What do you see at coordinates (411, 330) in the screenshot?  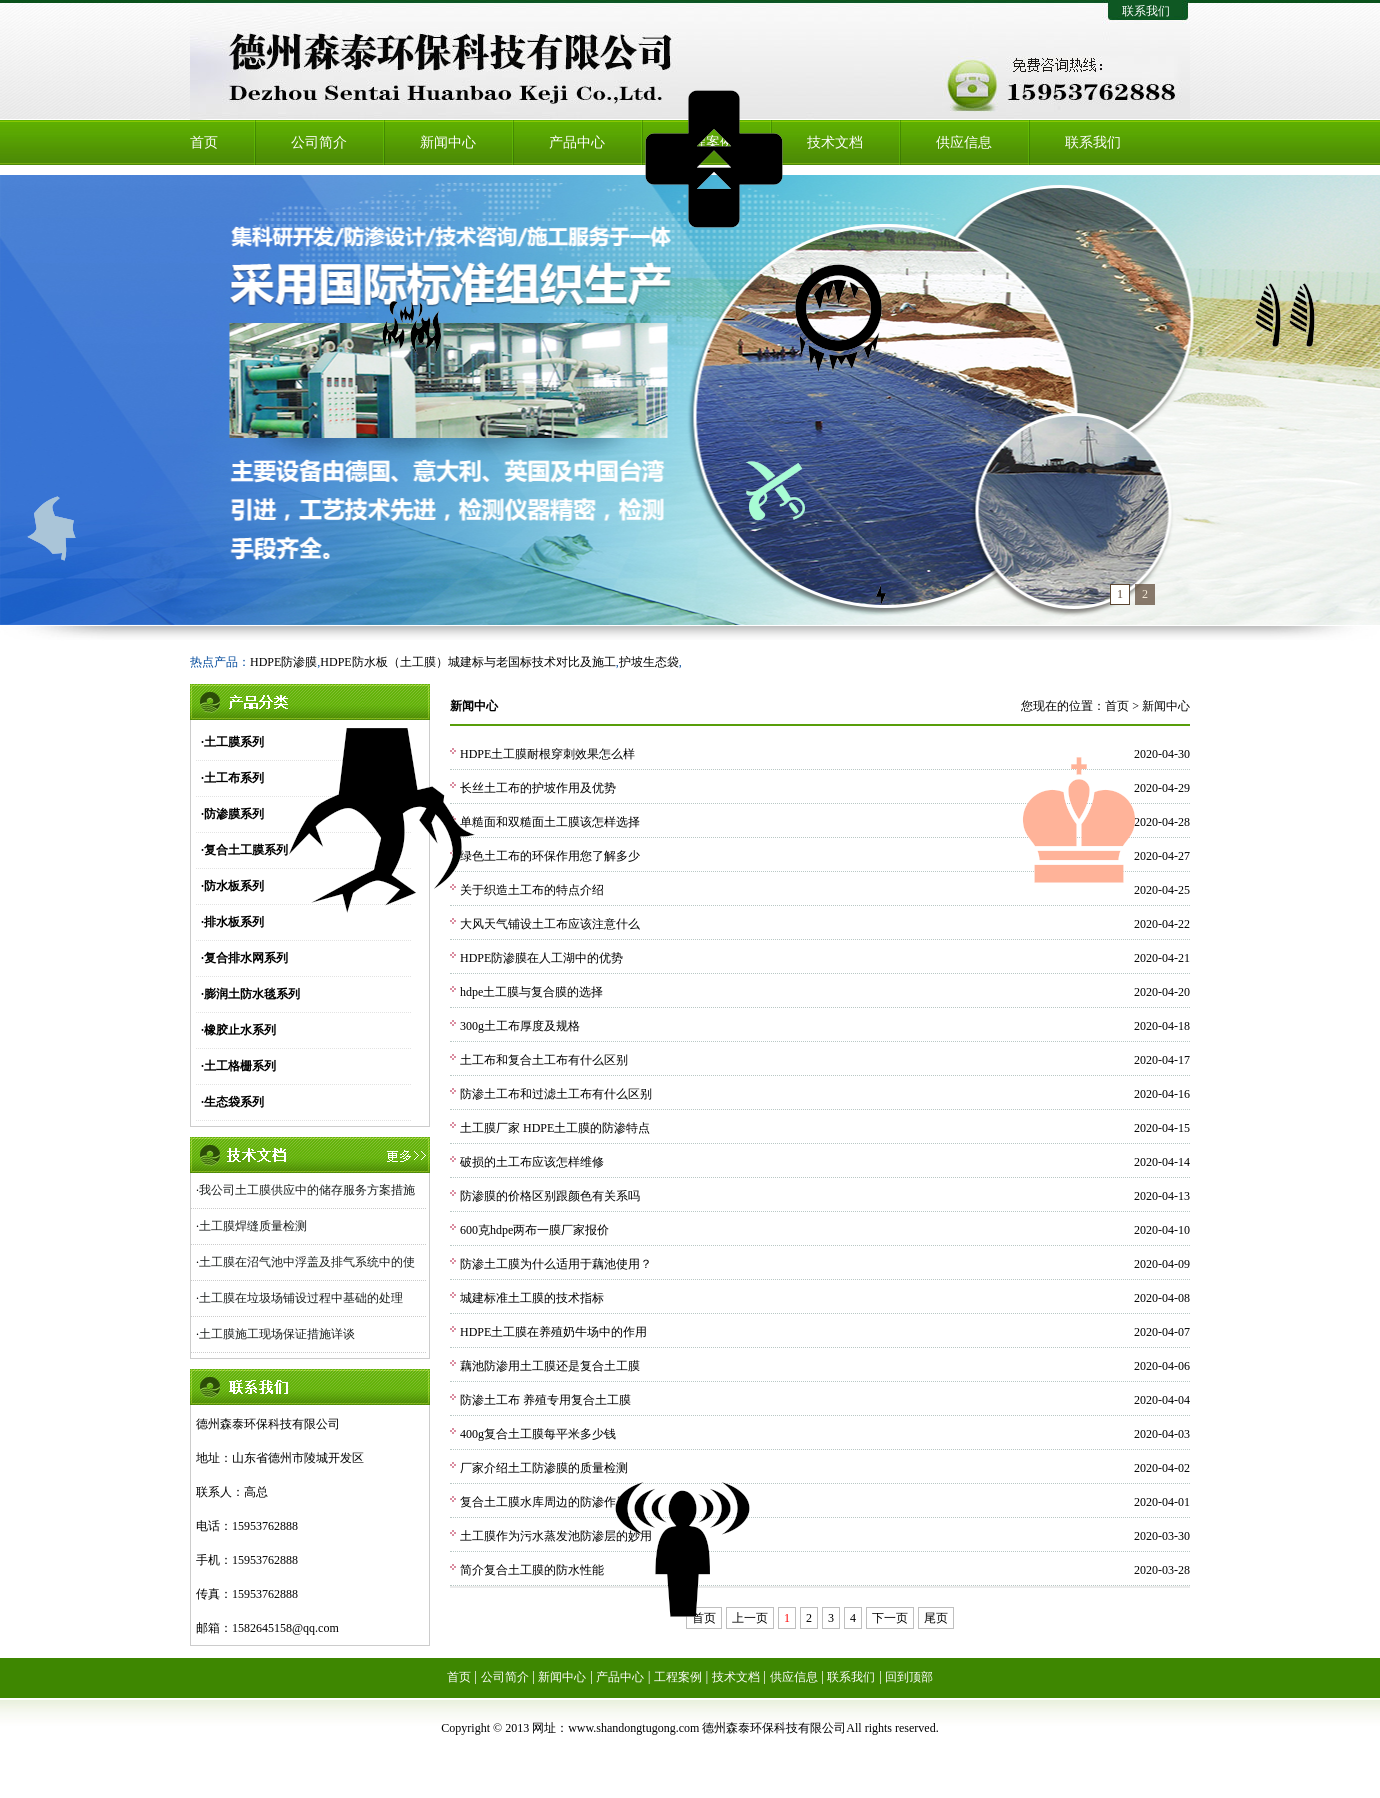 I see `indicates active wildfire alerts in your area` at bounding box center [411, 330].